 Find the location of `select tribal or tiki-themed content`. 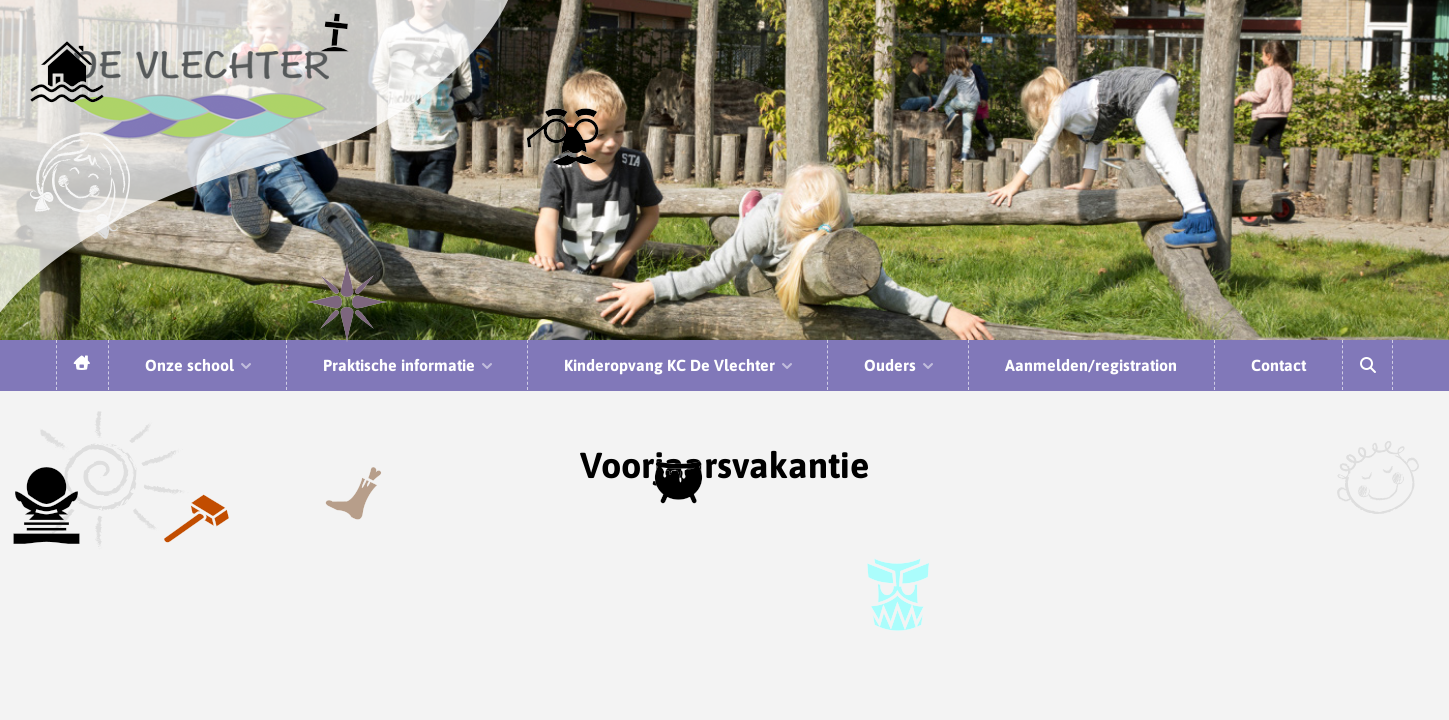

select tribal or tiki-themed content is located at coordinates (897, 594).